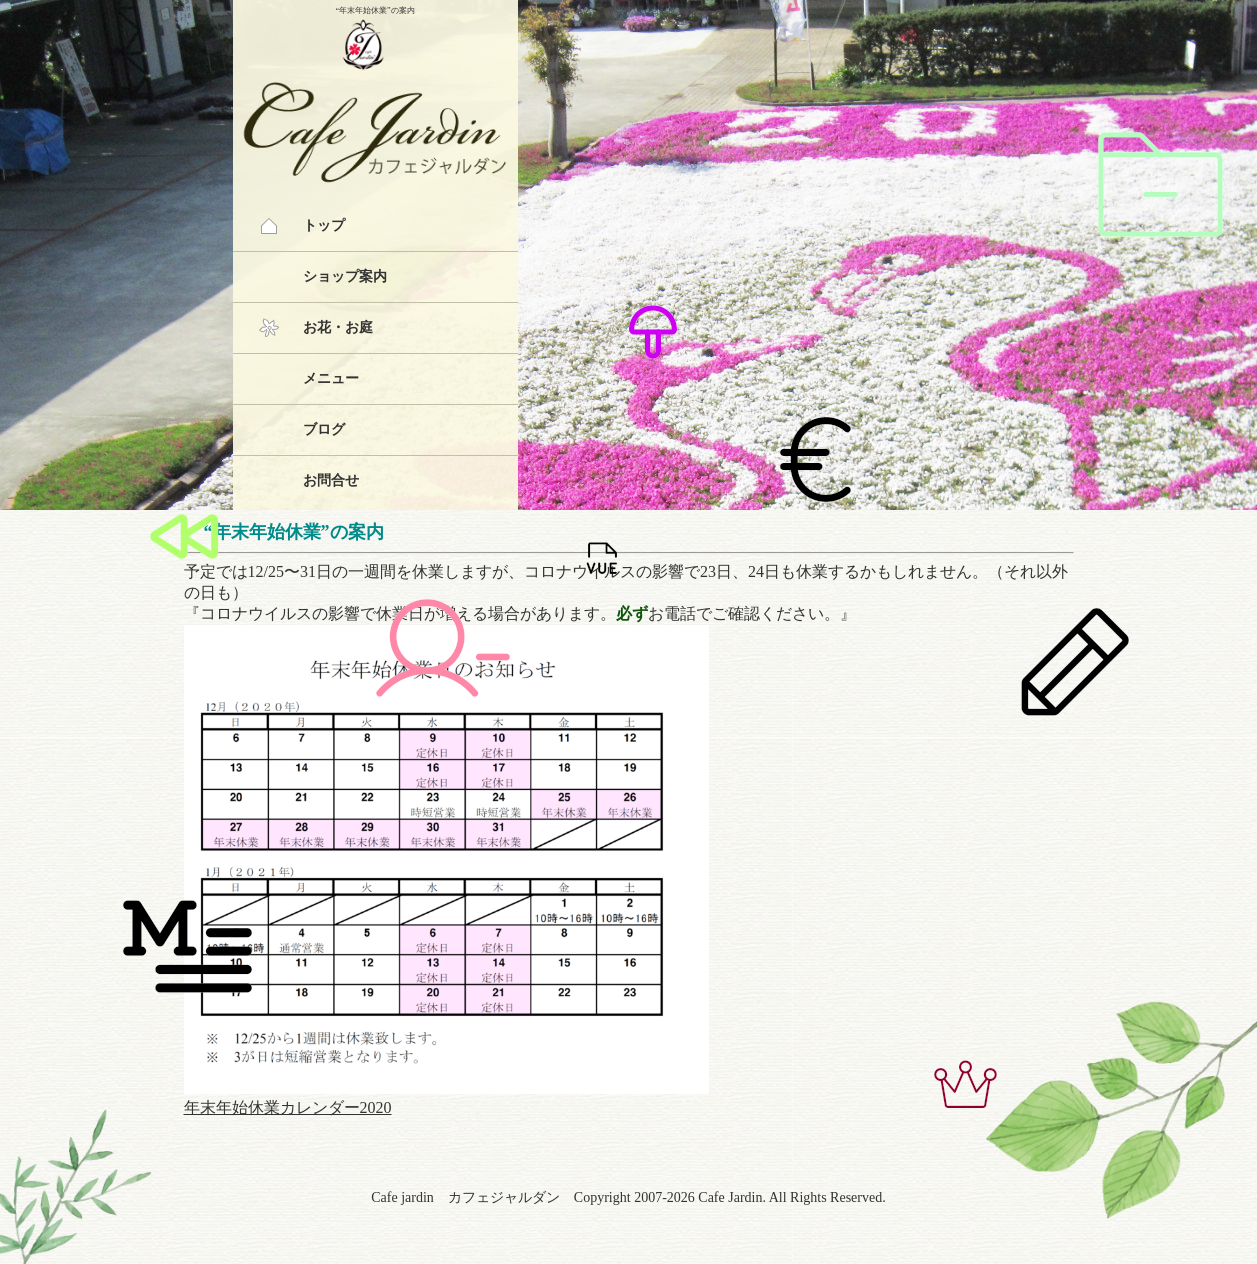 This screenshot has height=1264, width=1257. I want to click on remove a user or contact, so click(438, 652).